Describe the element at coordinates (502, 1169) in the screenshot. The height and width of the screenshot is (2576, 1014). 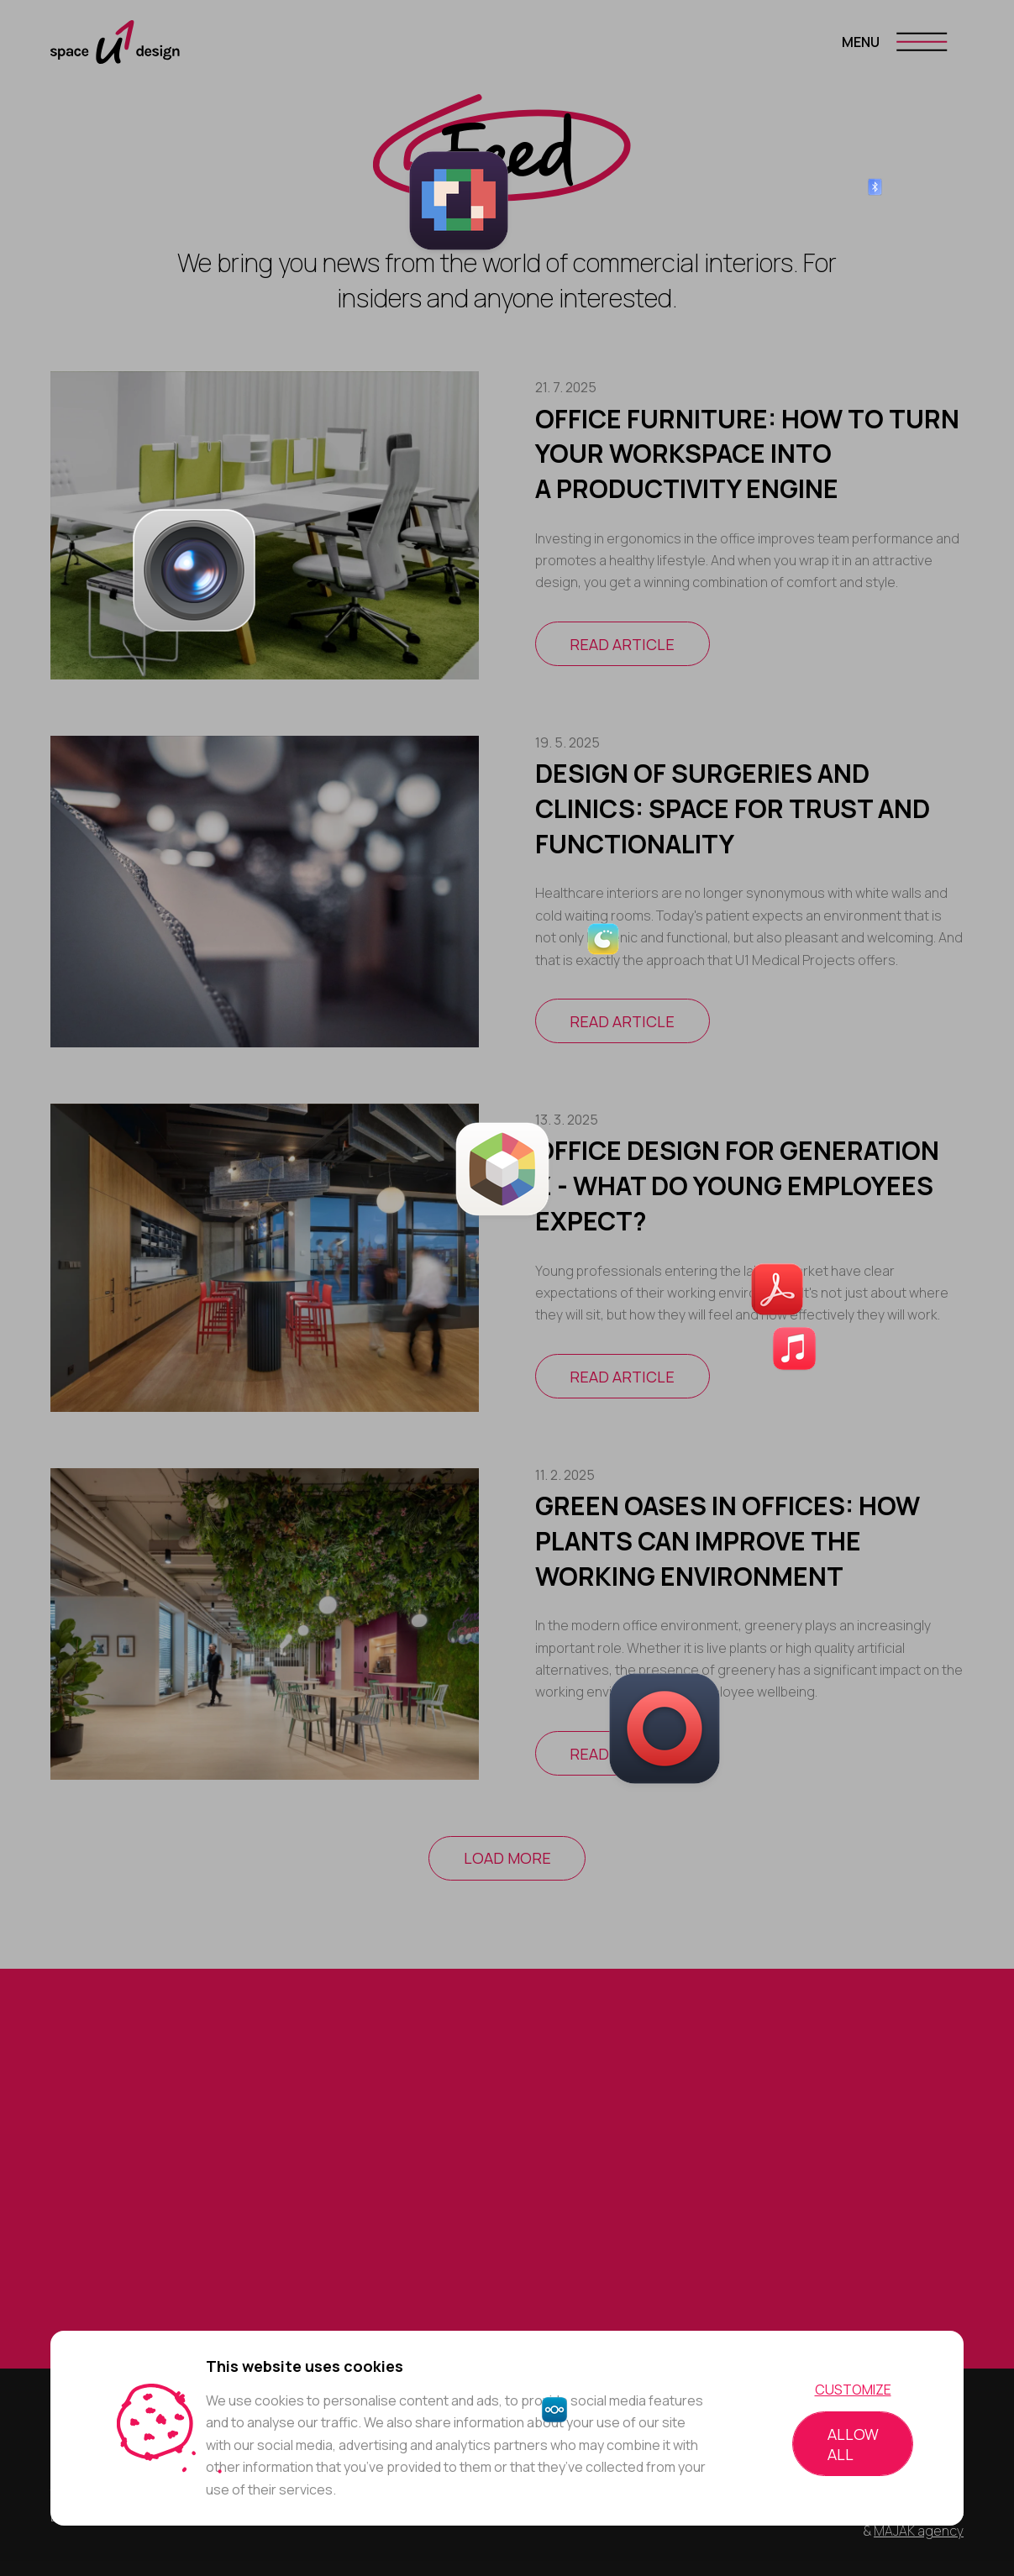
I see `launch prism launcher application` at that location.